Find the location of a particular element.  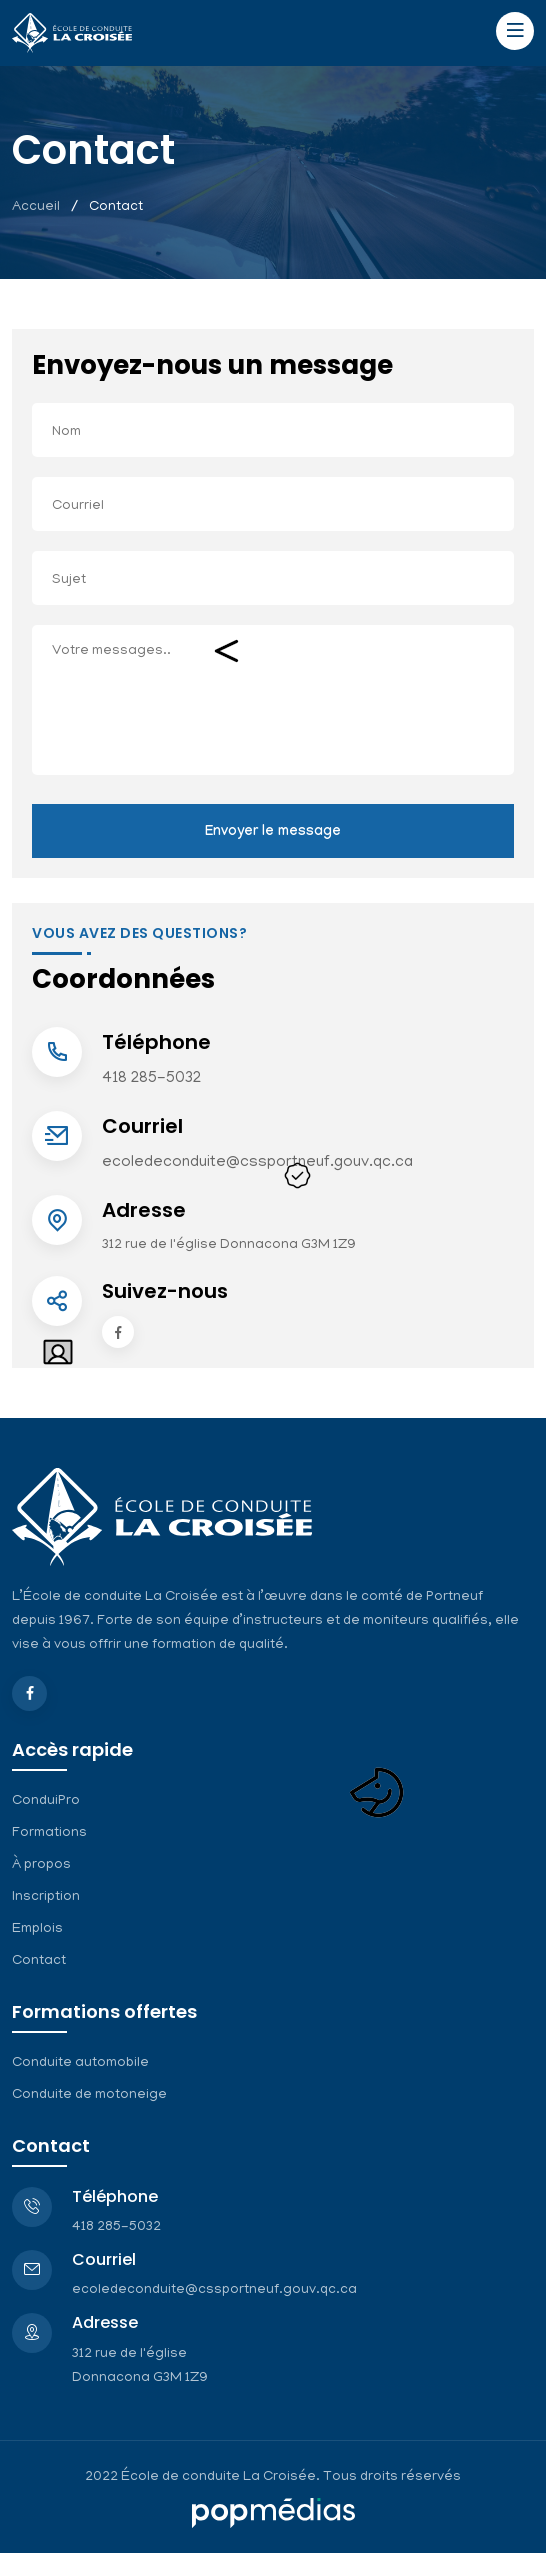

view user profile card is located at coordinates (58, 1352).